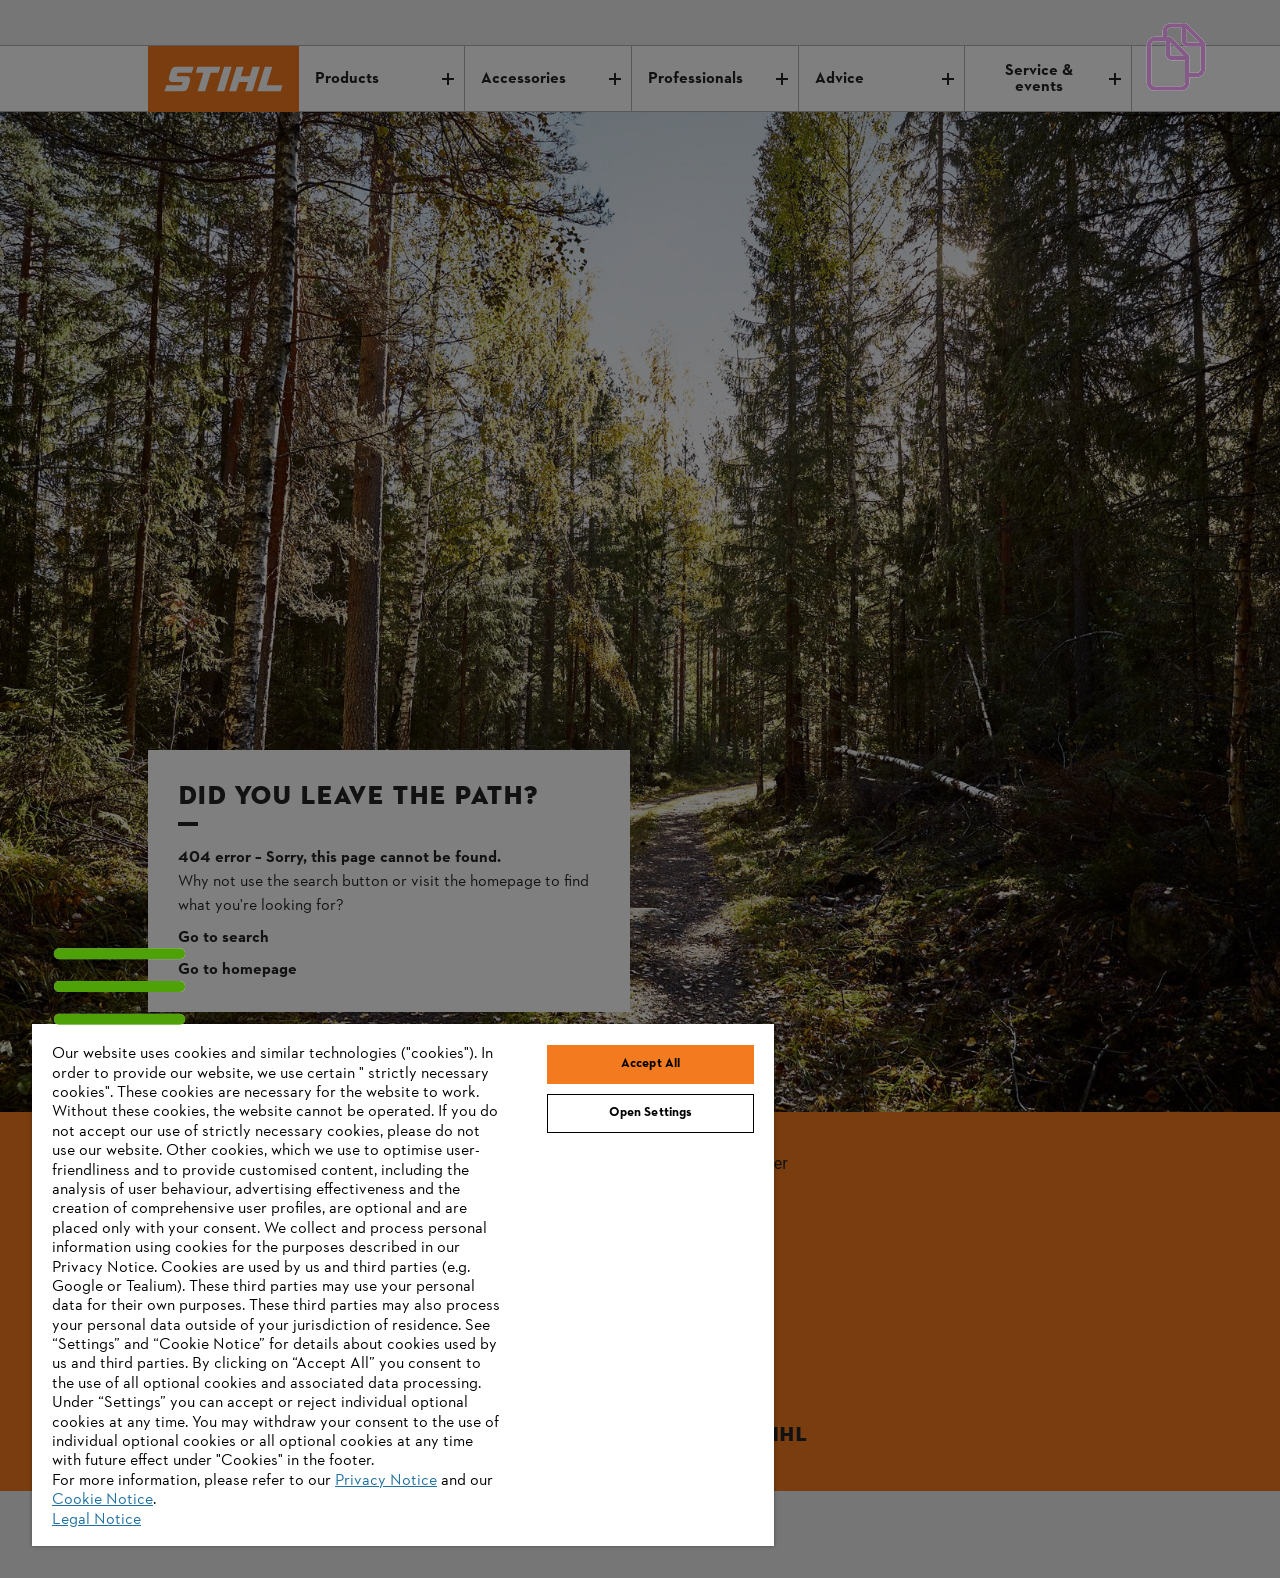  What do you see at coordinates (119, 986) in the screenshot?
I see `open navigation menu` at bounding box center [119, 986].